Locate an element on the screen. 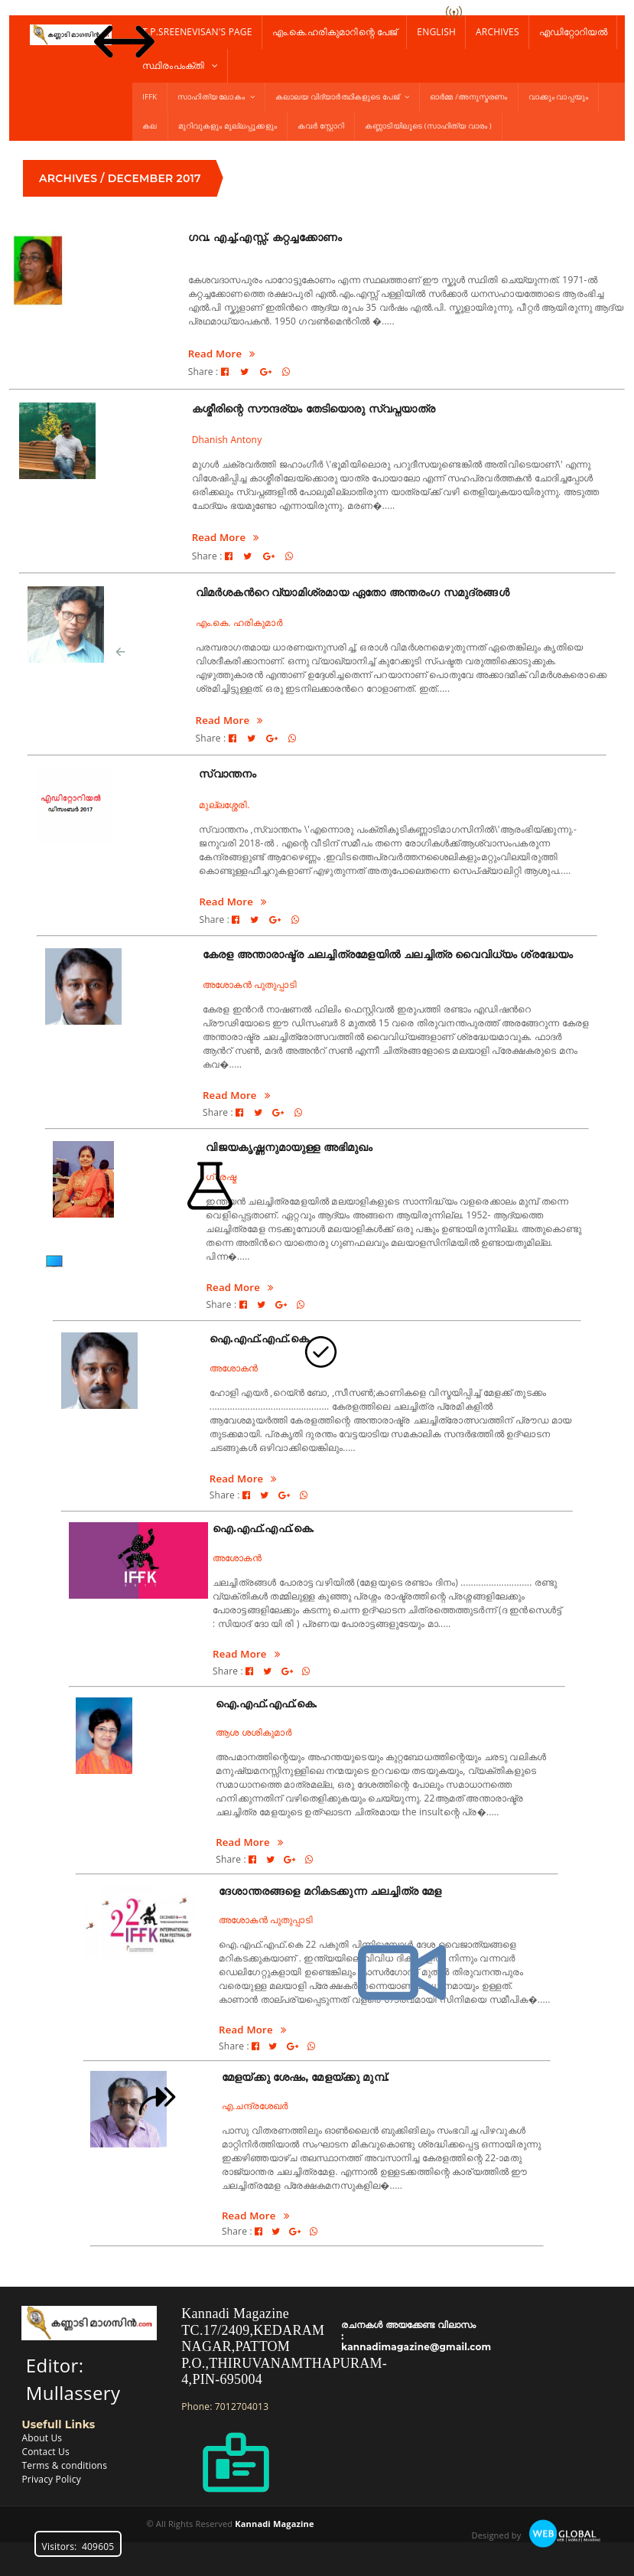 The height and width of the screenshot is (2576, 634). view user identification or credentials is located at coordinates (236, 2462).